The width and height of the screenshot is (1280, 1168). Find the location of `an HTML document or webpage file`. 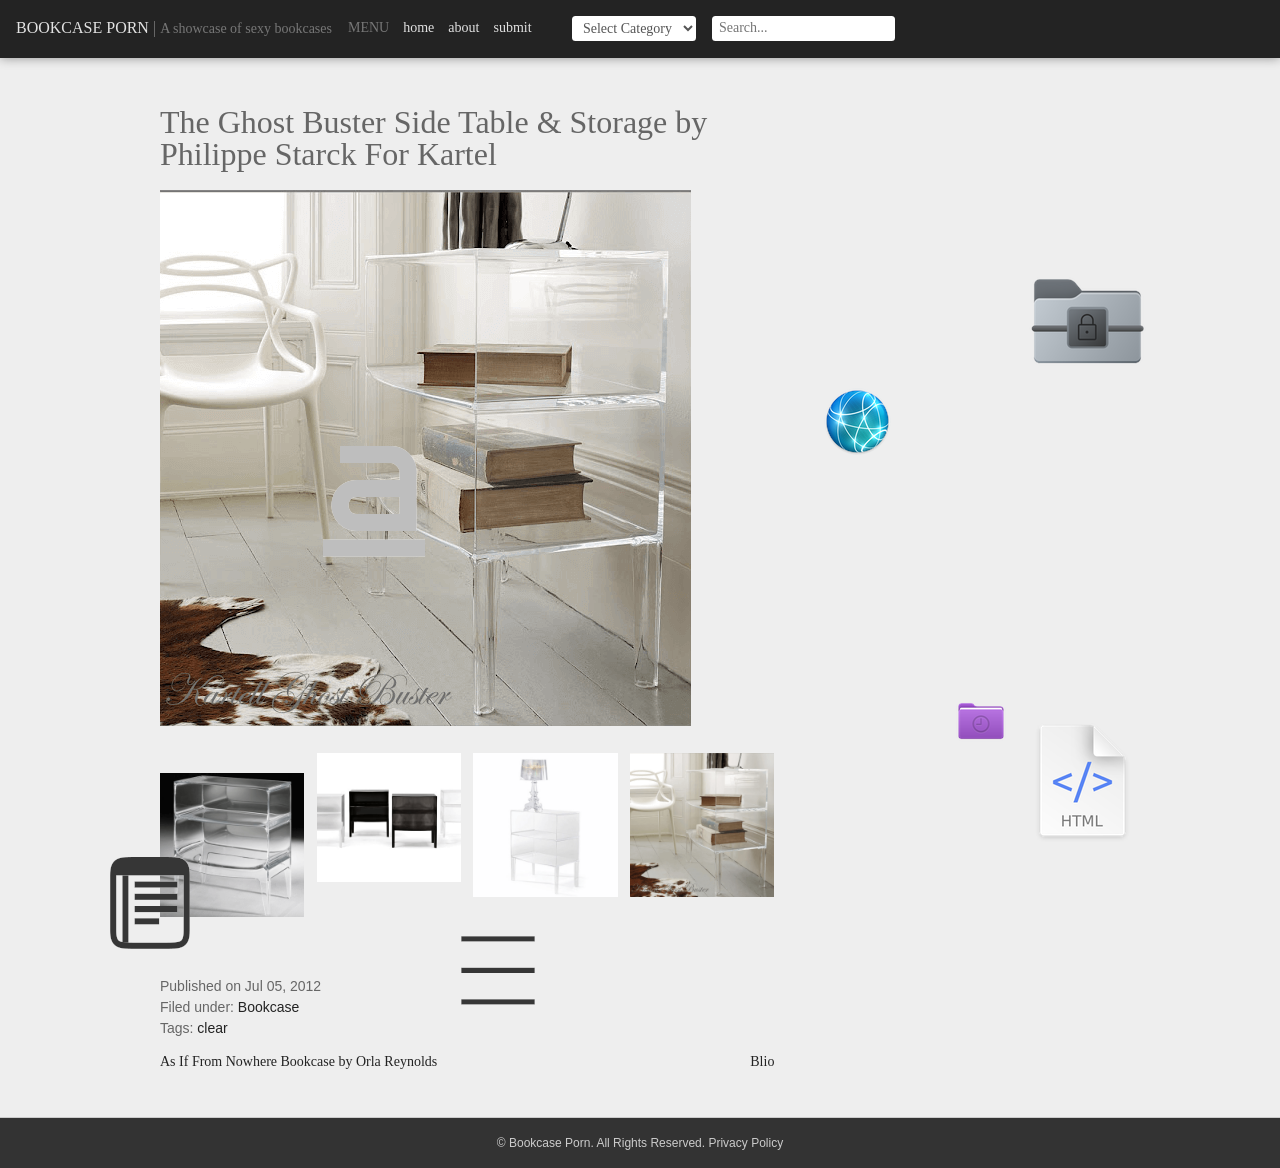

an HTML document or webpage file is located at coordinates (1082, 782).